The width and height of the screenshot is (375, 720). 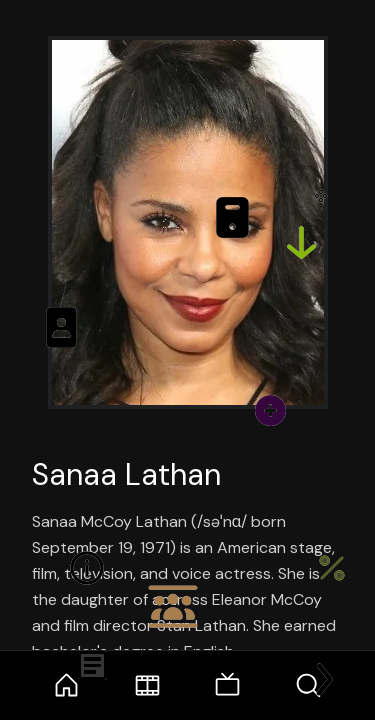 I want to click on add a new item, so click(x=270, y=410).